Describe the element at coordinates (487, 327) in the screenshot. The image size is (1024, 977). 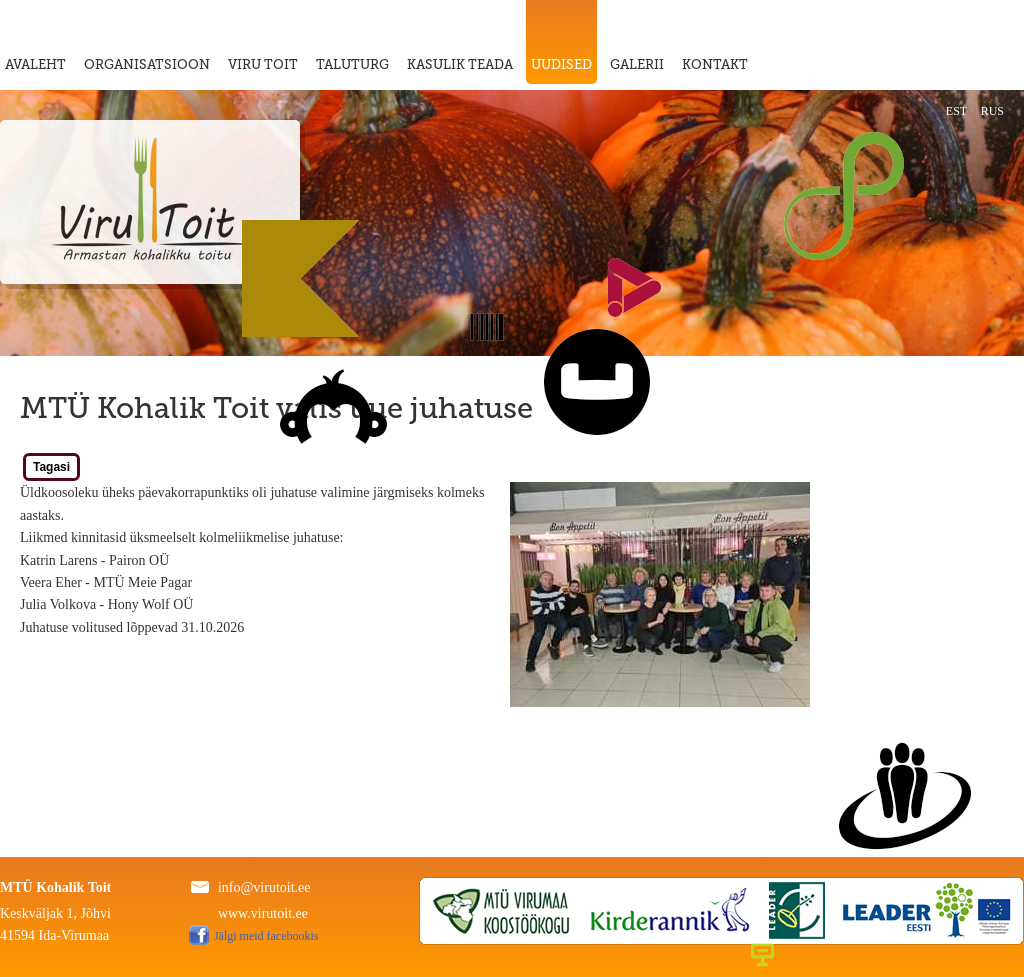
I see `scan a barcode` at that location.